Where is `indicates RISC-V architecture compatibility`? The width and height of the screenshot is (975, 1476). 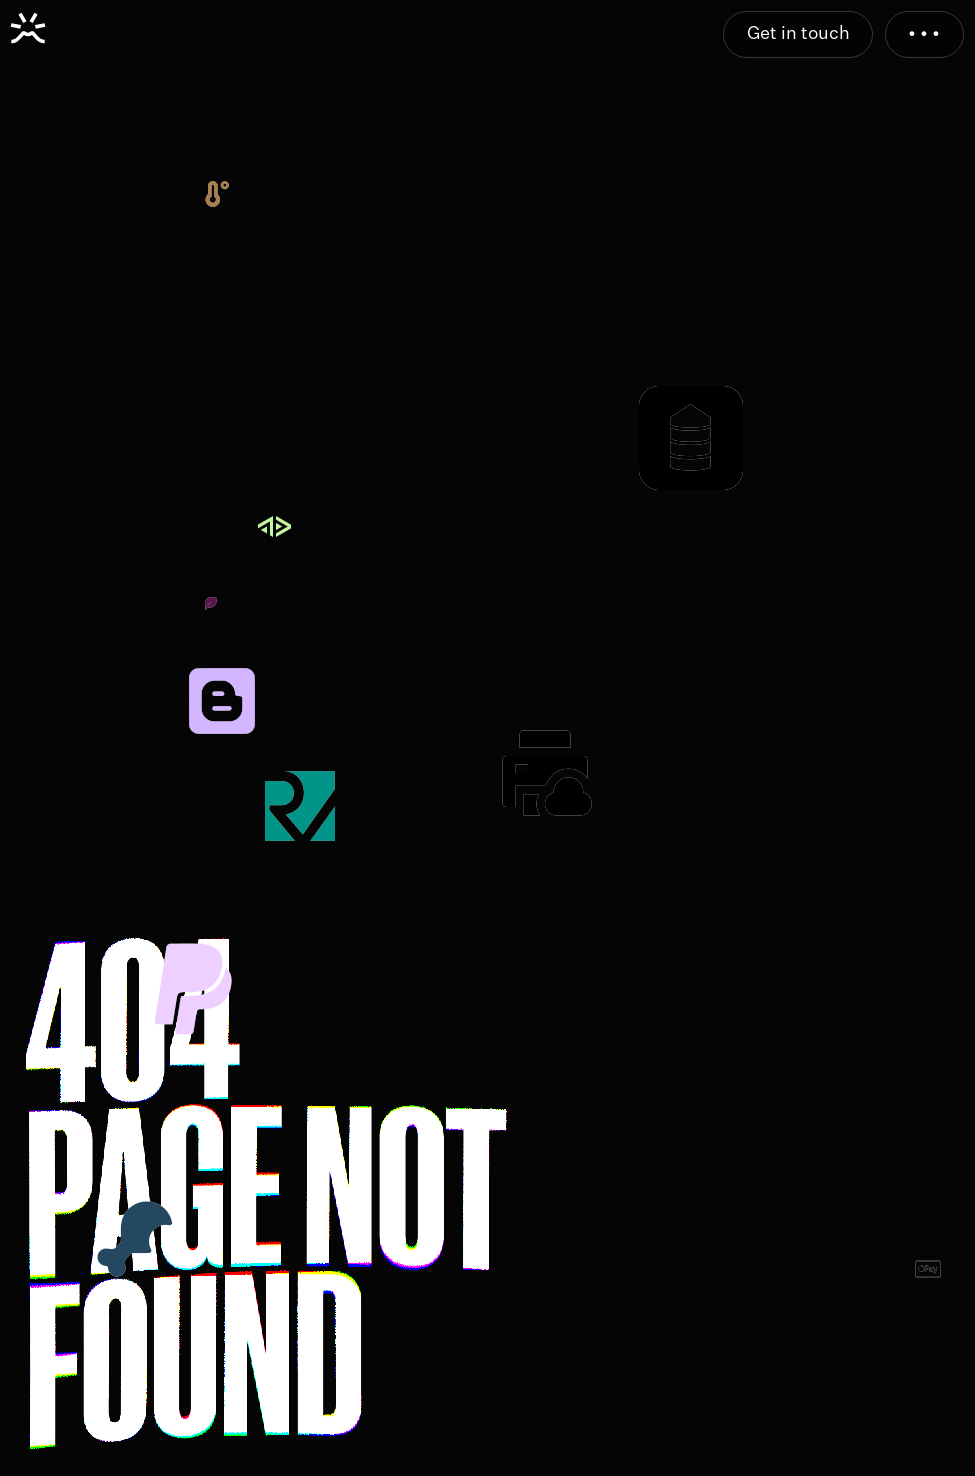 indicates RISC-V architecture compatibility is located at coordinates (300, 806).